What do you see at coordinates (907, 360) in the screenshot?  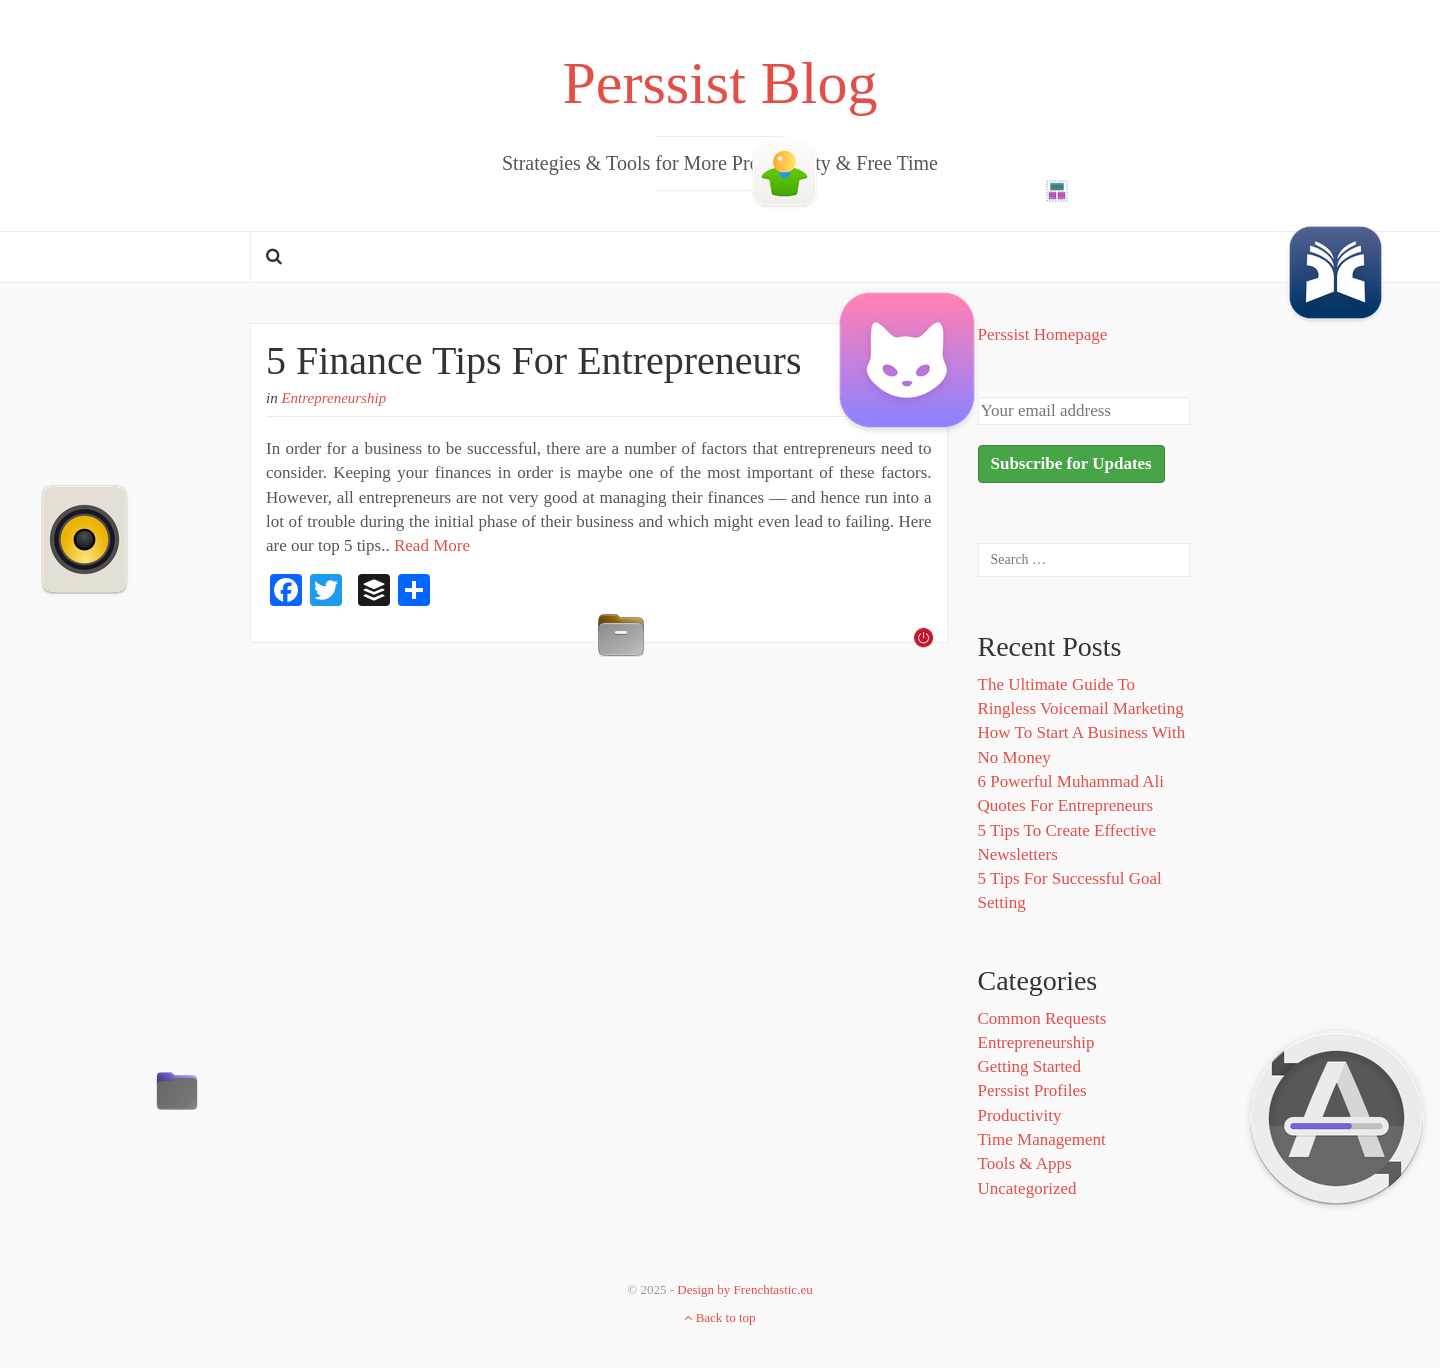 I see `open clash verge proxy client` at bounding box center [907, 360].